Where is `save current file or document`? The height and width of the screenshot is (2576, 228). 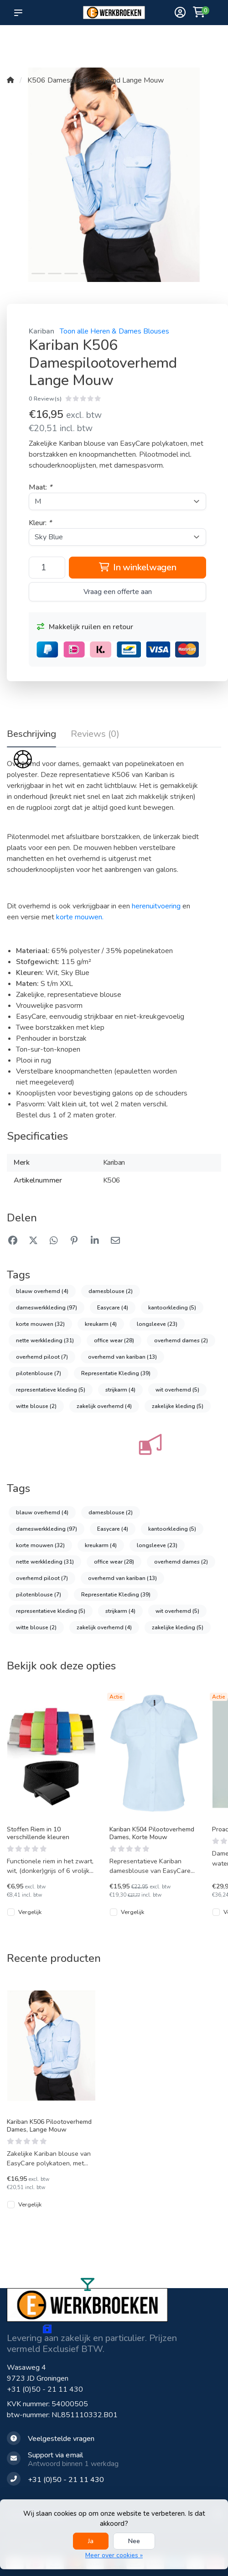
save current file or document is located at coordinates (47, 2329).